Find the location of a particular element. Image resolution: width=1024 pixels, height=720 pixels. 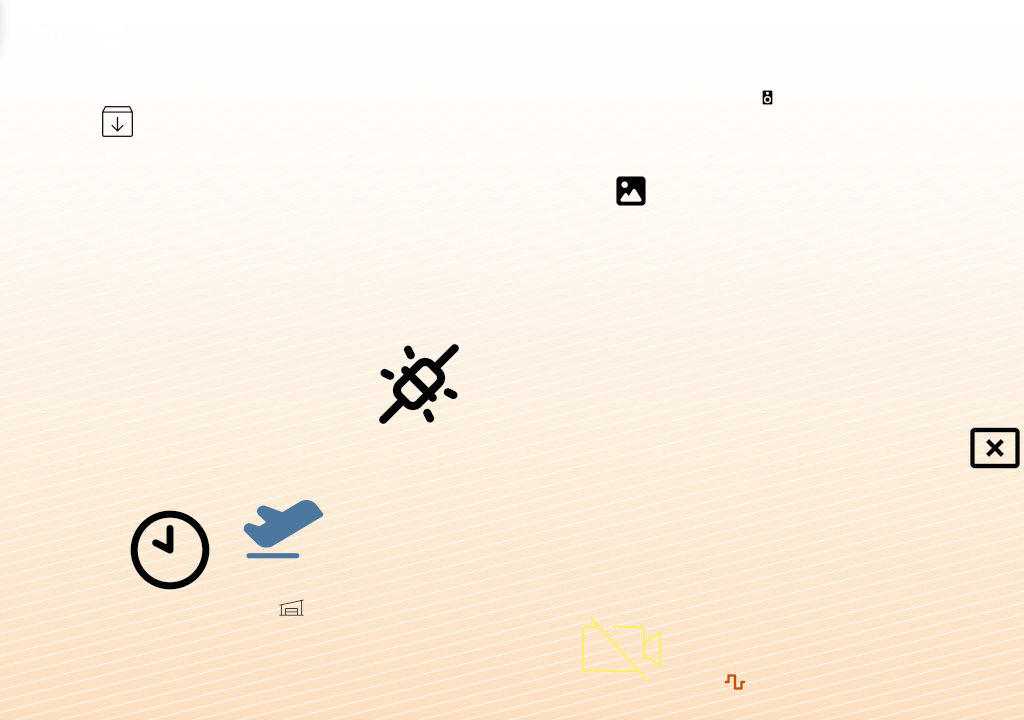

indicates the current time is 10 o'clock is located at coordinates (170, 550).